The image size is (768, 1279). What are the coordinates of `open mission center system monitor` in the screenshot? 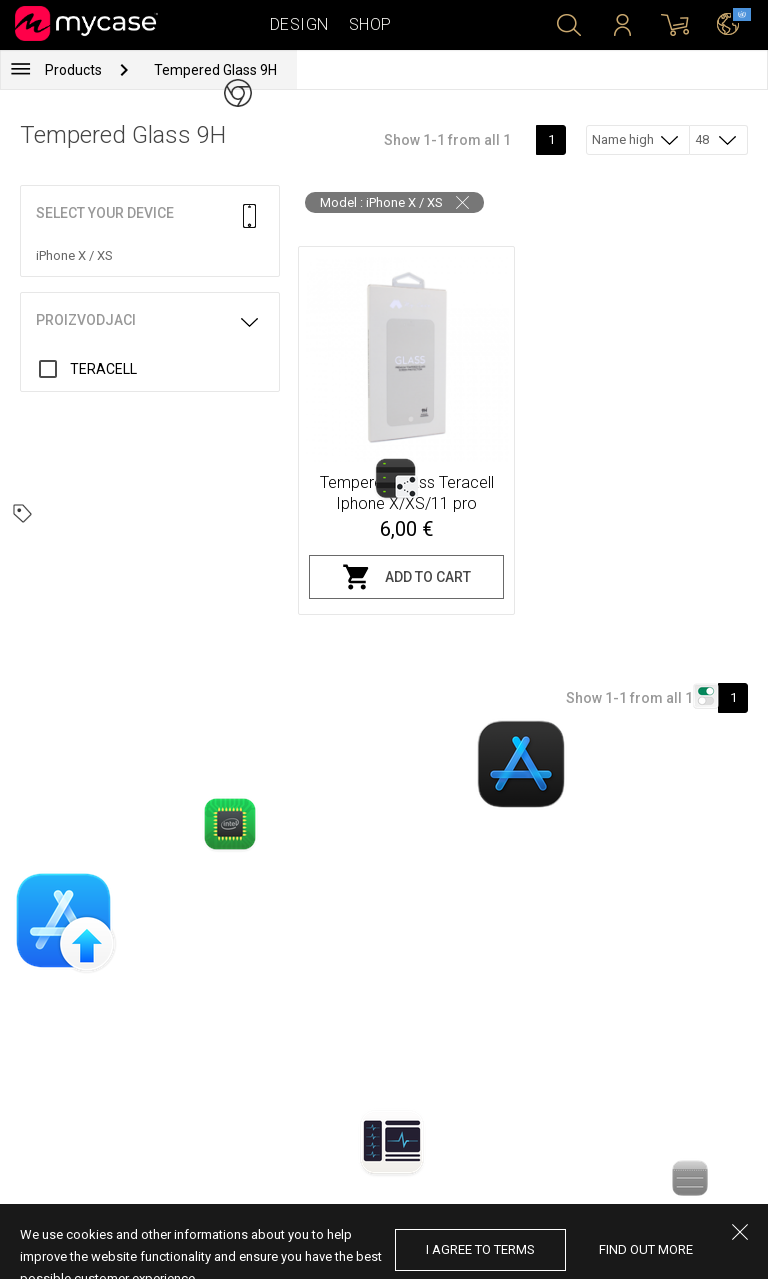 It's located at (392, 1142).